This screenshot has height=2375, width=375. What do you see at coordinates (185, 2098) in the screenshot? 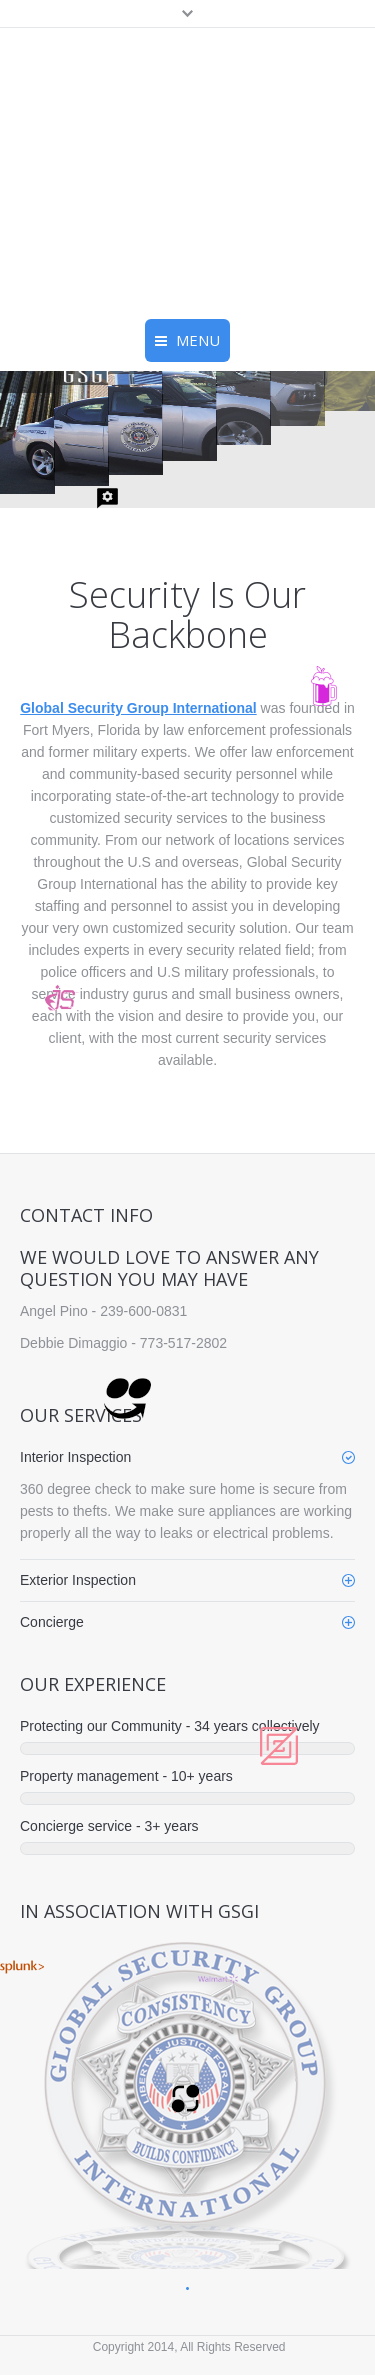
I see `exchange or swap between two items` at bounding box center [185, 2098].